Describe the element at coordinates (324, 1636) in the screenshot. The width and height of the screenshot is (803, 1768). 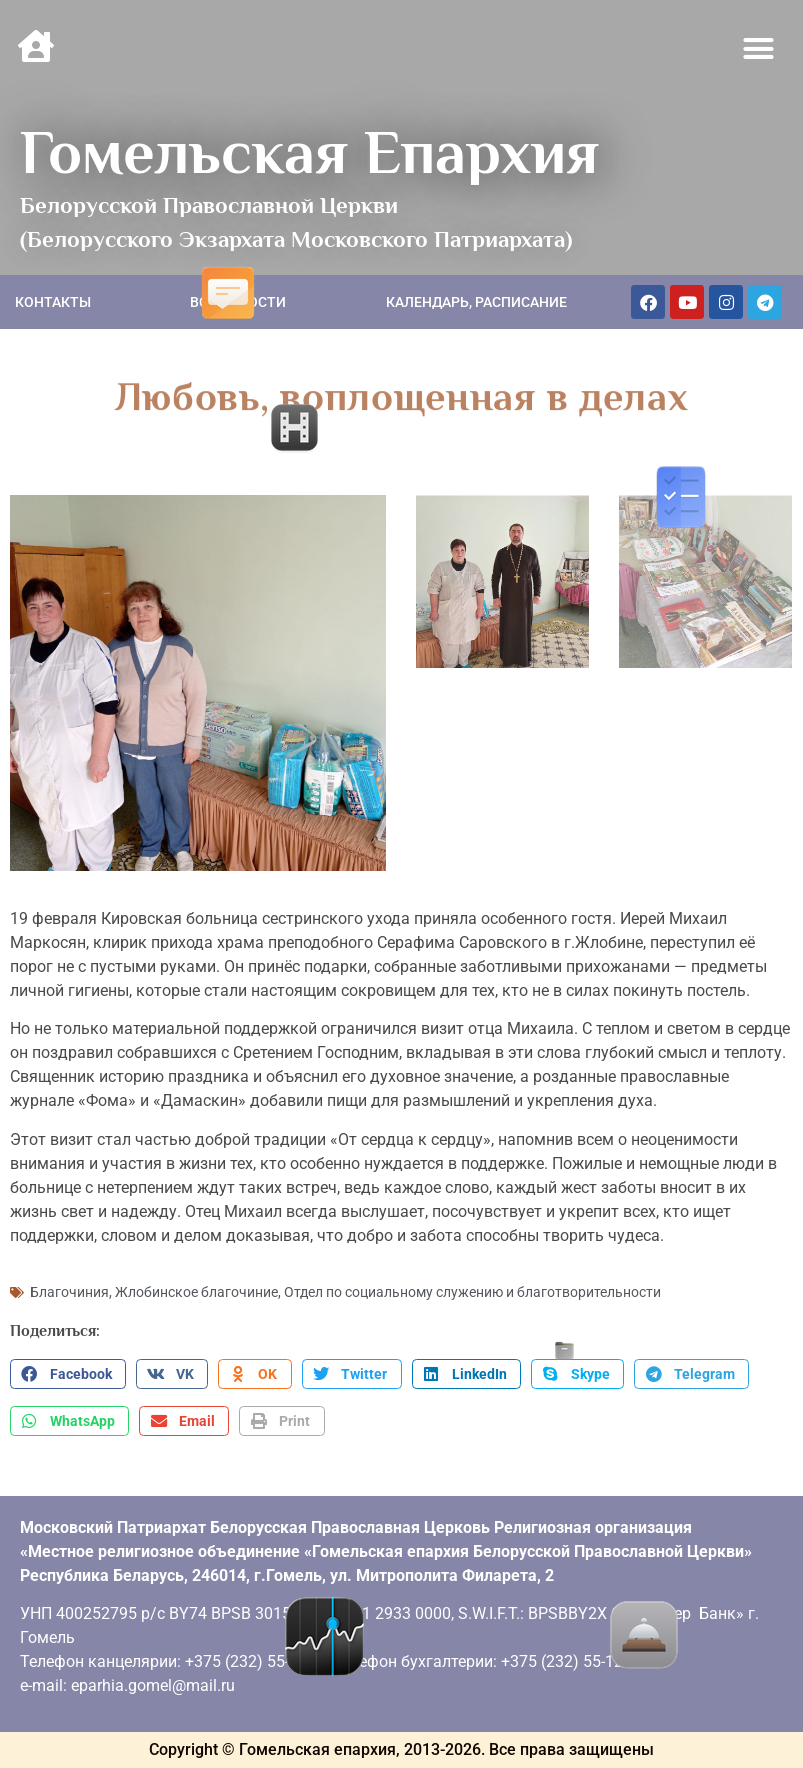
I see `open the stocks app` at that location.